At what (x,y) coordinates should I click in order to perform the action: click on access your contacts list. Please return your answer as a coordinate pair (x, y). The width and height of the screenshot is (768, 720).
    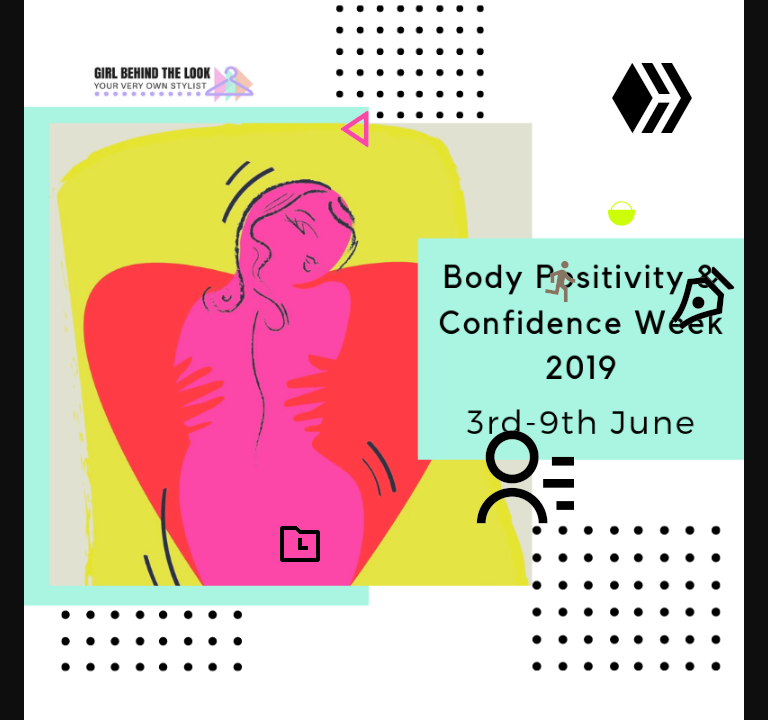
    Looking at the image, I should click on (521, 479).